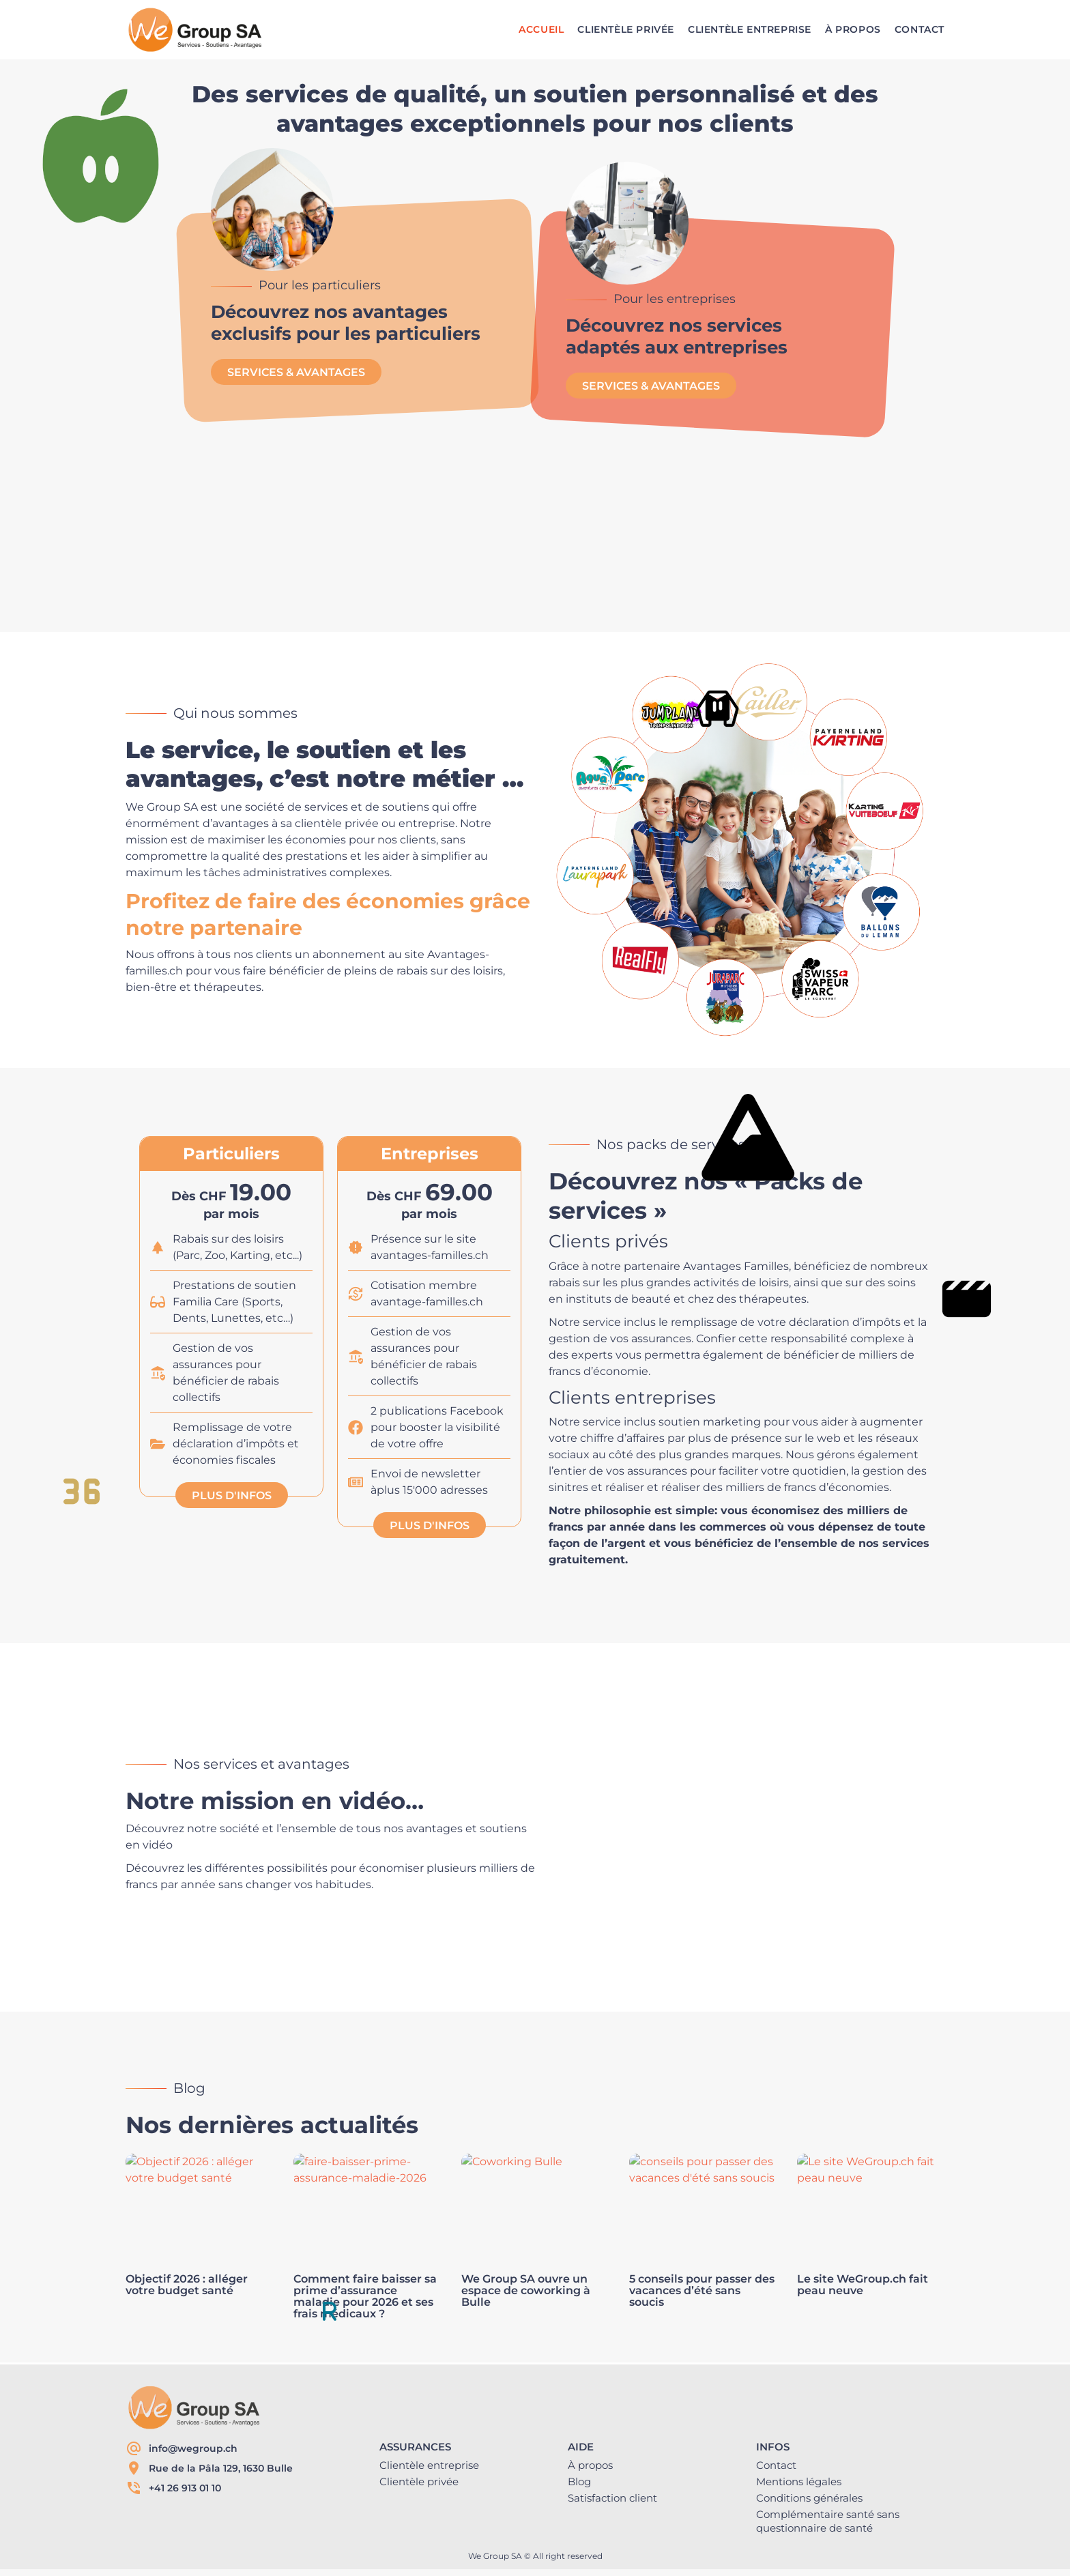  I want to click on browse clothing or apparel items, so click(717, 708).